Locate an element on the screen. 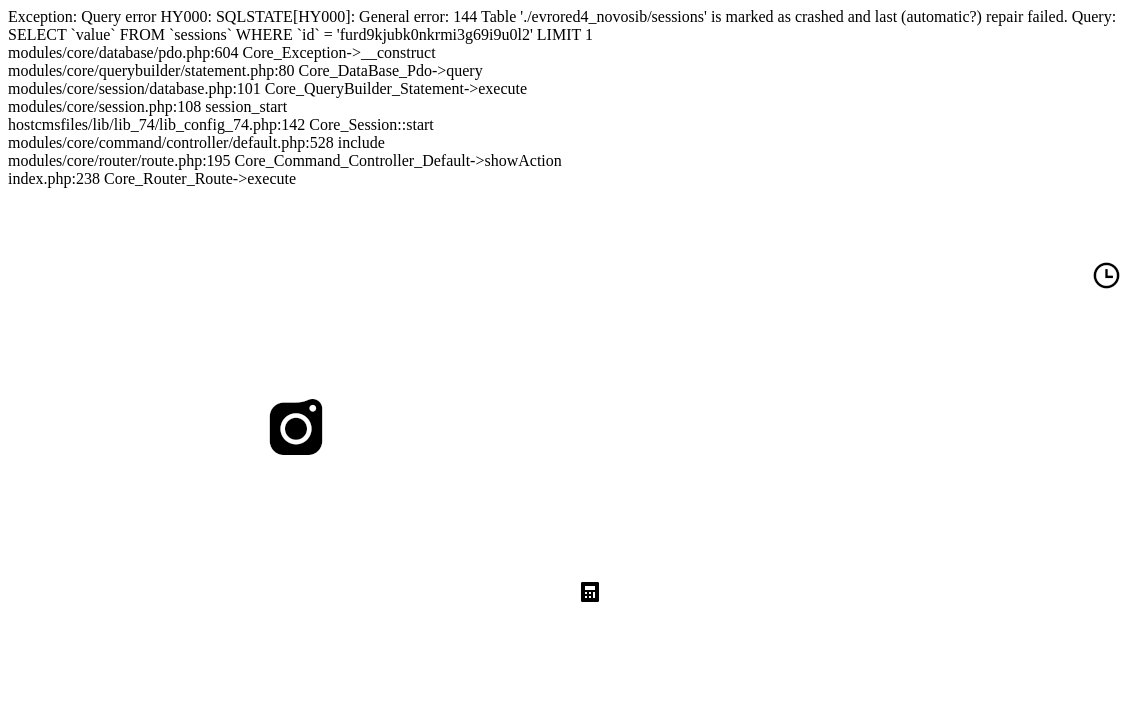  view time or clock settings is located at coordinates (1106, 275).